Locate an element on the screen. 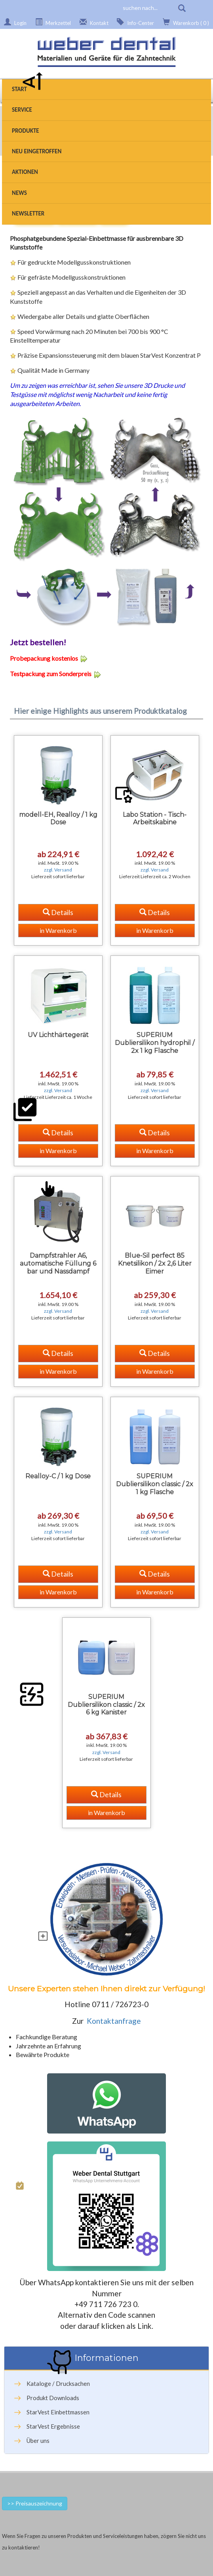 This screenshot has height=2576, width=213. link to github repository is located at coordinates (61, 2362).